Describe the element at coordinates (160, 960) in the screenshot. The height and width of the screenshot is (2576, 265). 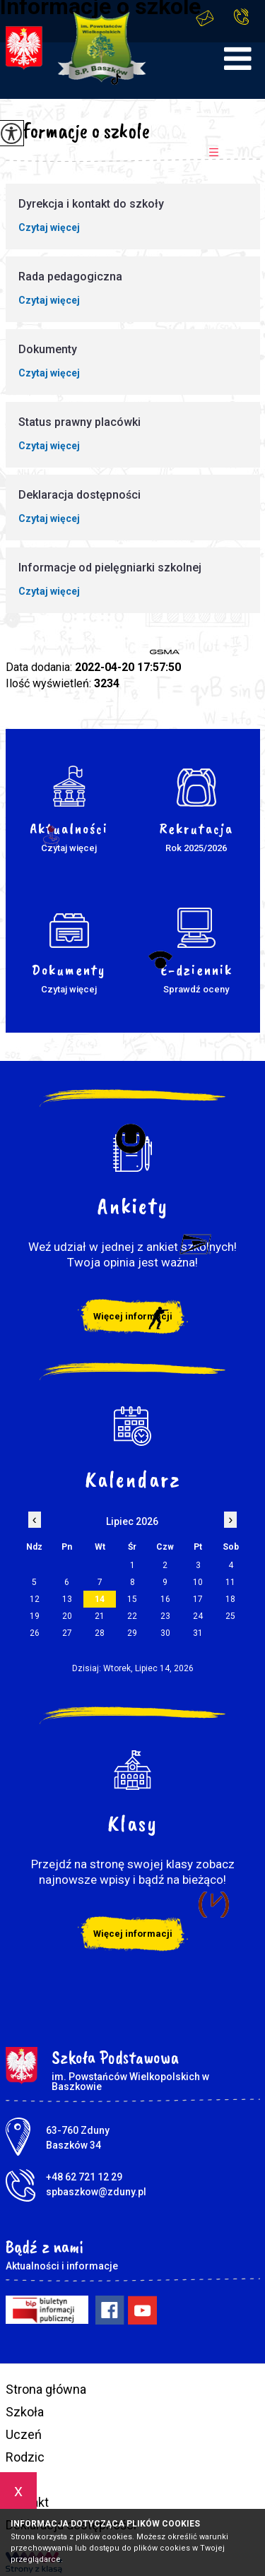
I see `Atlassian Statuspage logo` at that location.